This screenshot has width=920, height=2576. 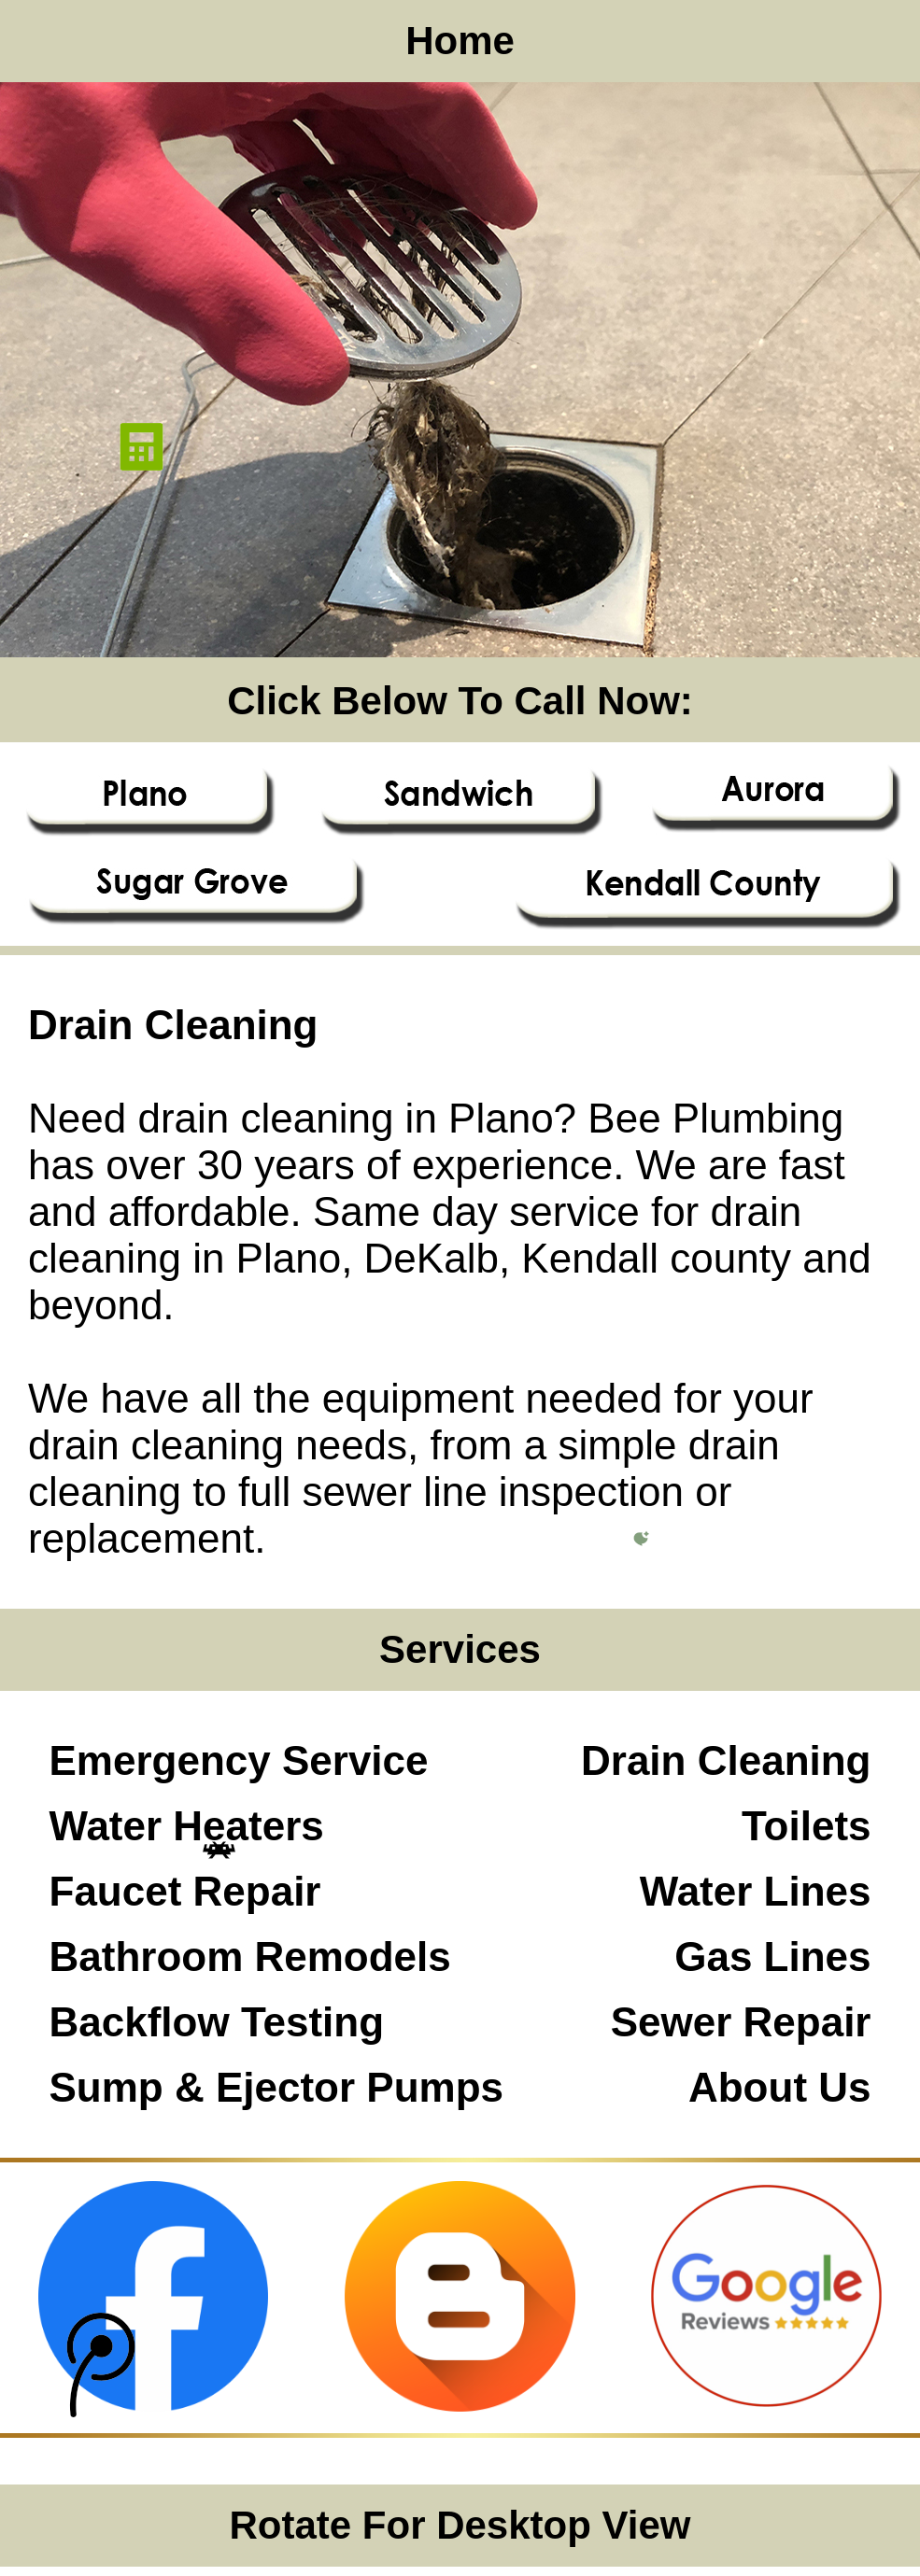 I want to click on open the calculator app, so click(x=141, y=446).